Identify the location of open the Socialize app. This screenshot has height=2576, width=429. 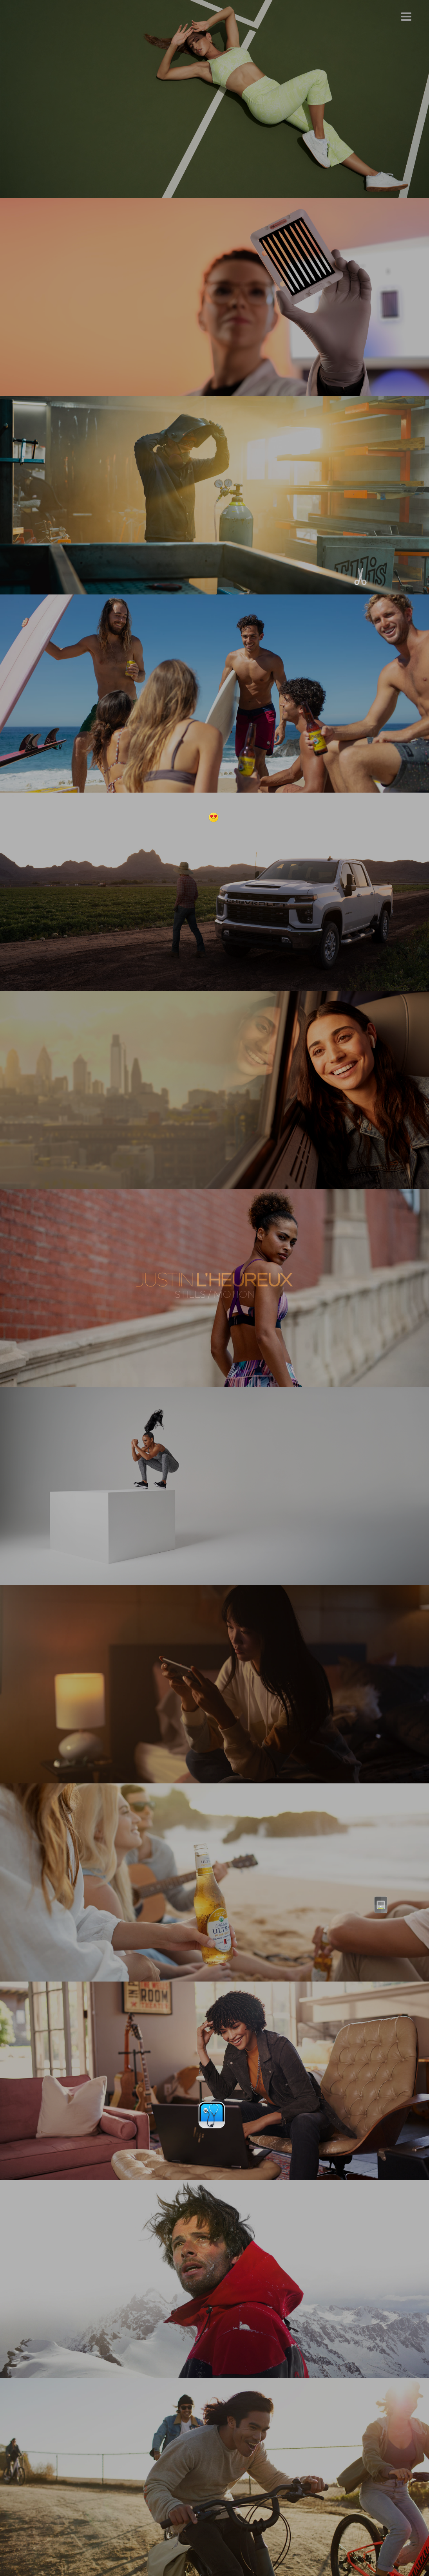
(214, 817).